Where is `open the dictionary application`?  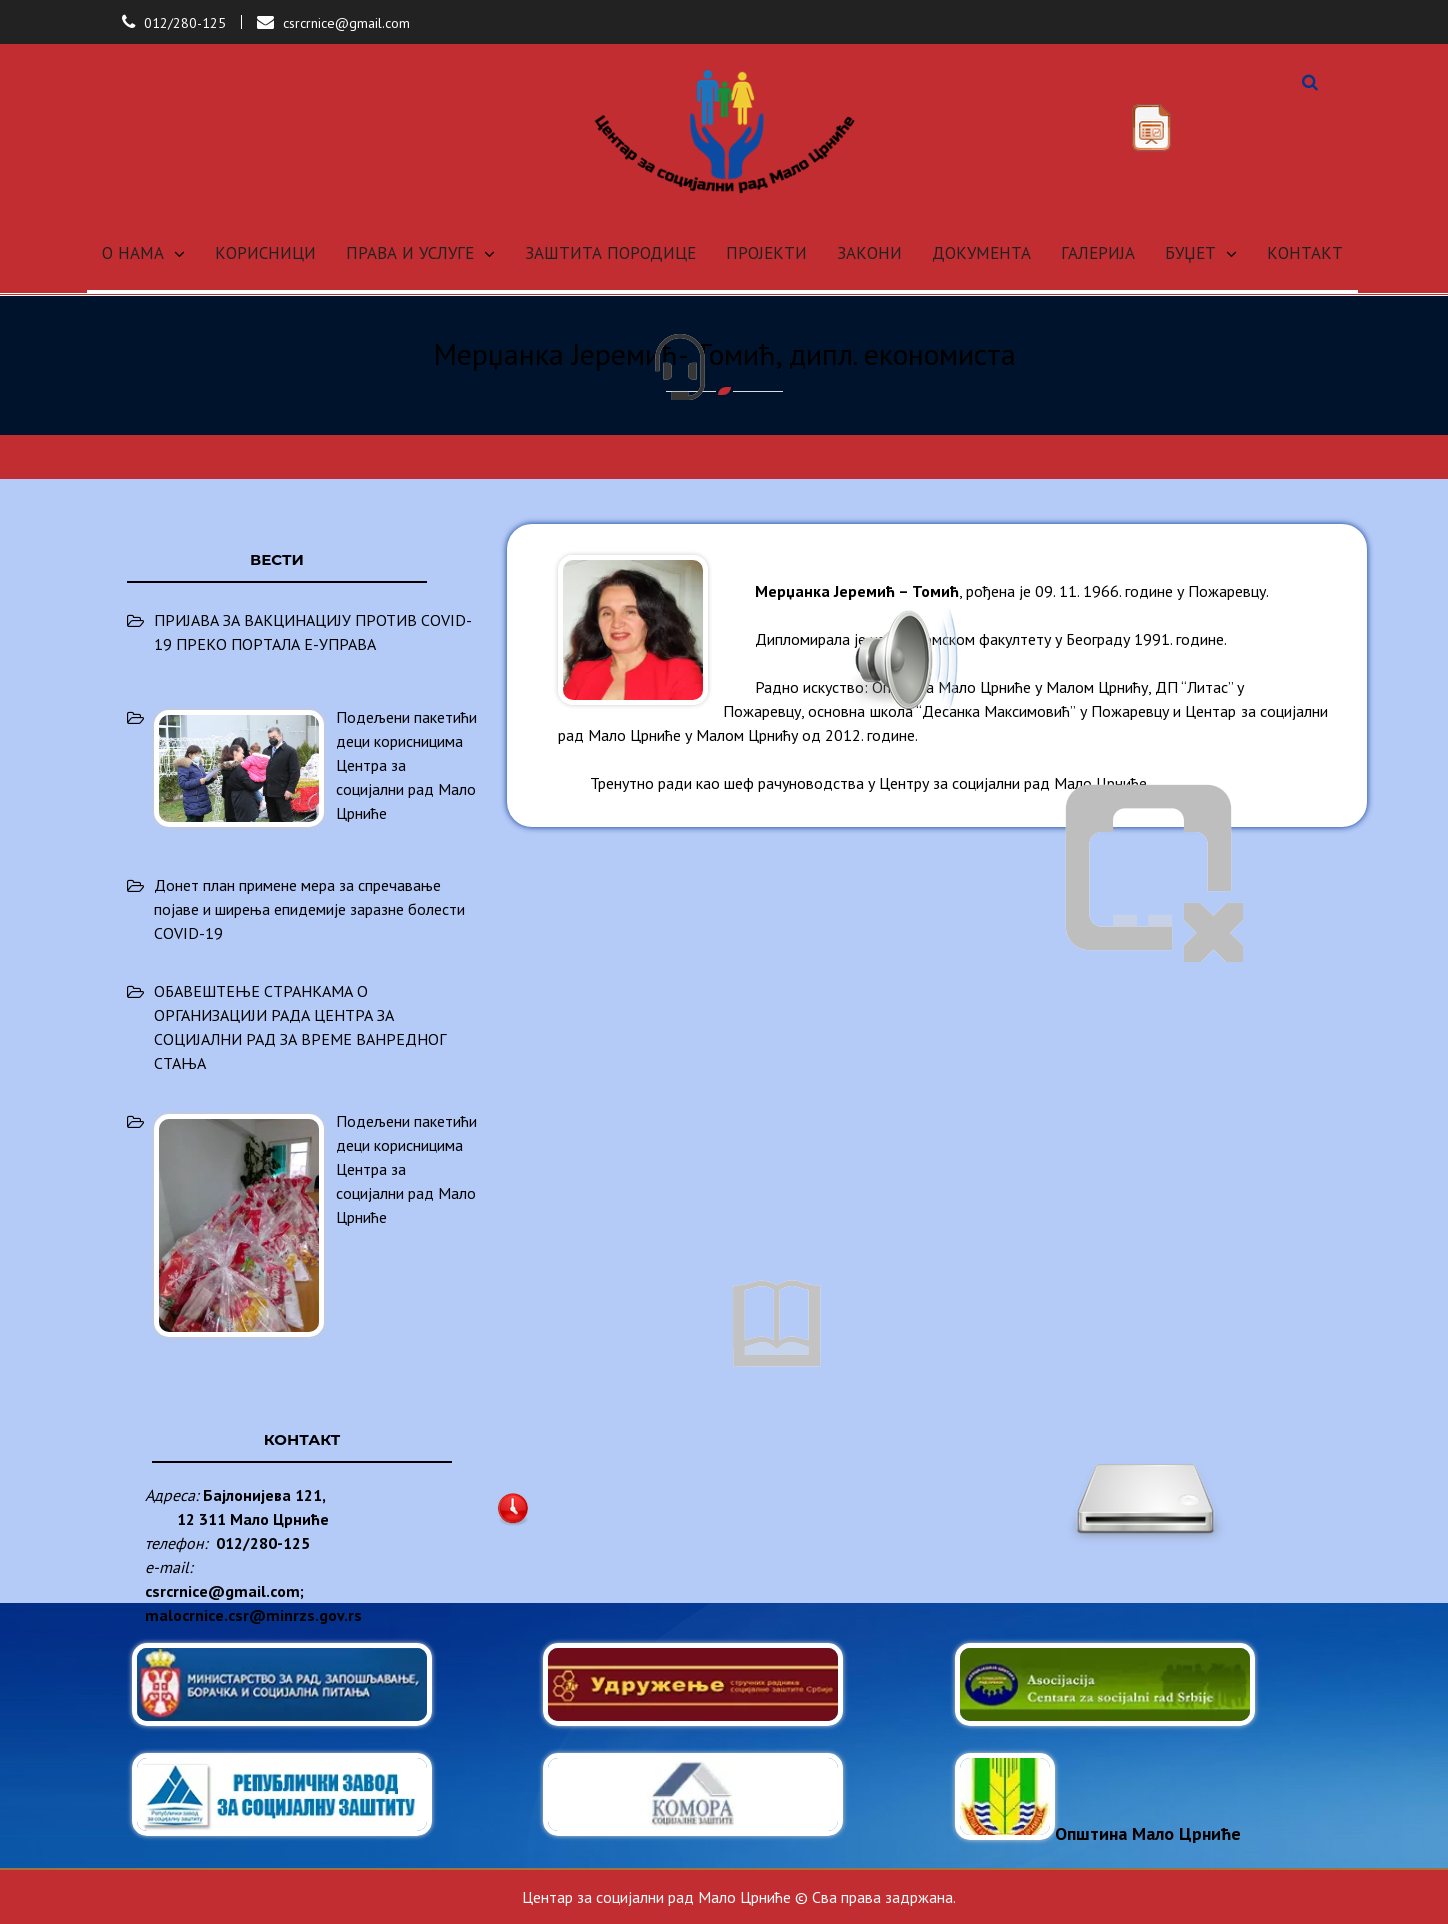 open the dictionary application is located at coordinates (779, 1320).